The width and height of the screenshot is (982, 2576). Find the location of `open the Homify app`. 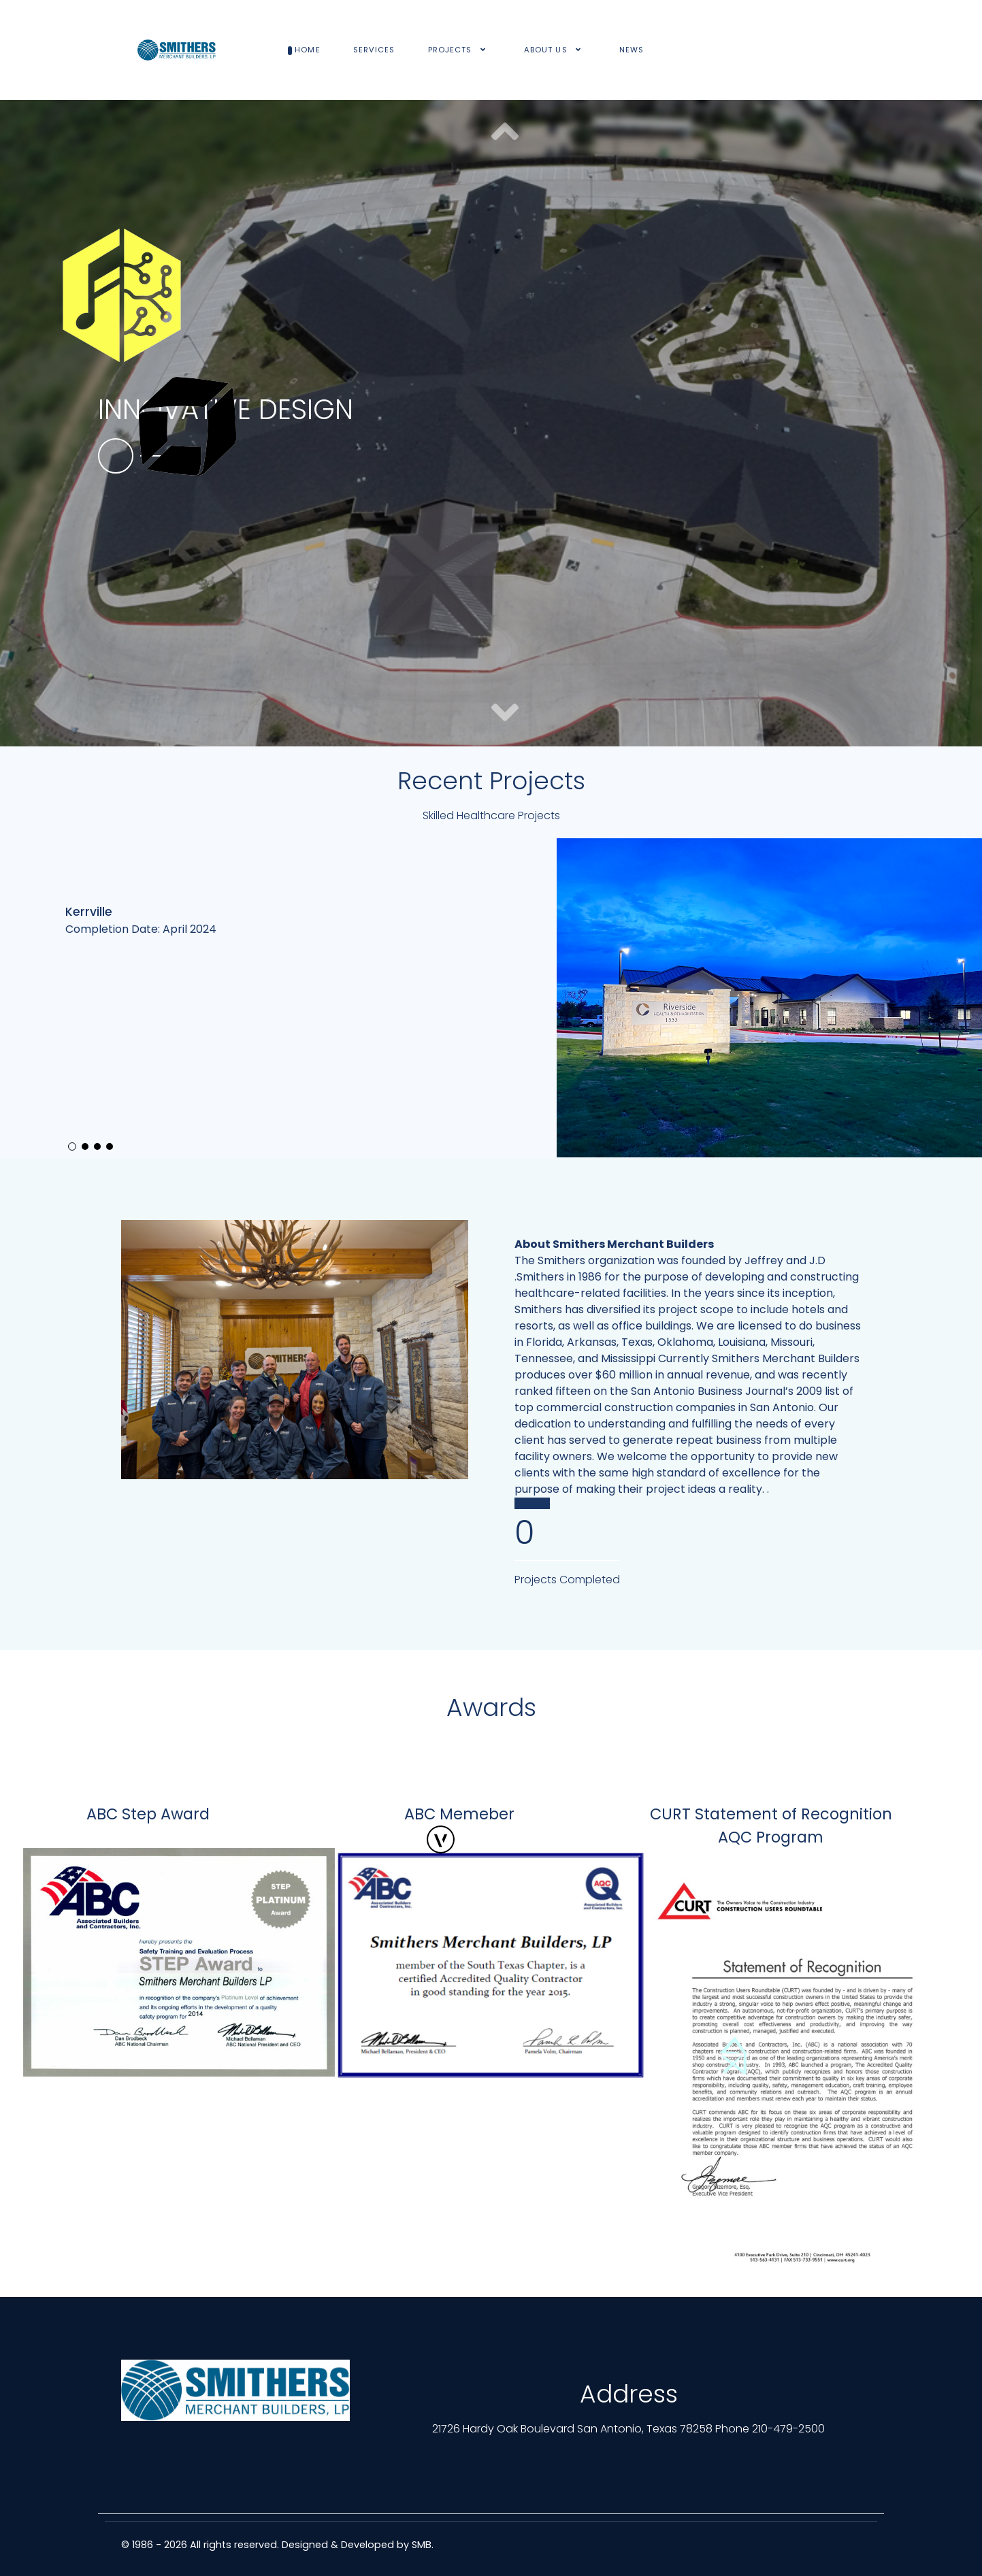

open the Homify app is located at coordinates (733, 2055).